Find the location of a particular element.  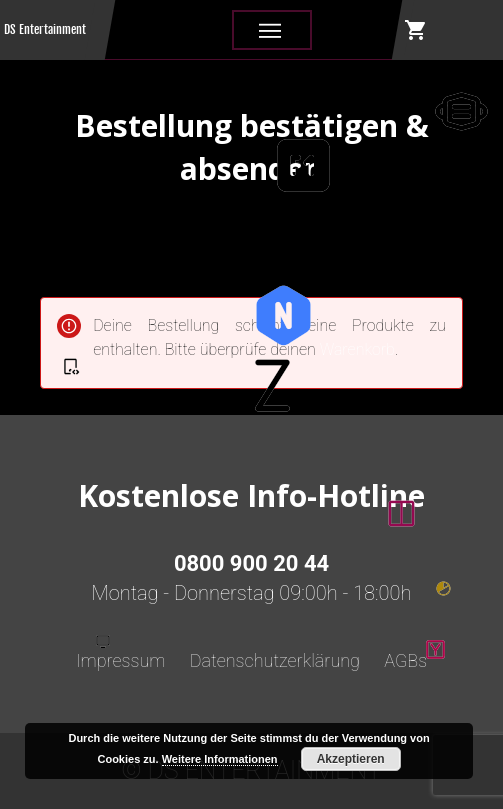

alphabetical sorting option for letter Z is located at coordinates (272, 385).